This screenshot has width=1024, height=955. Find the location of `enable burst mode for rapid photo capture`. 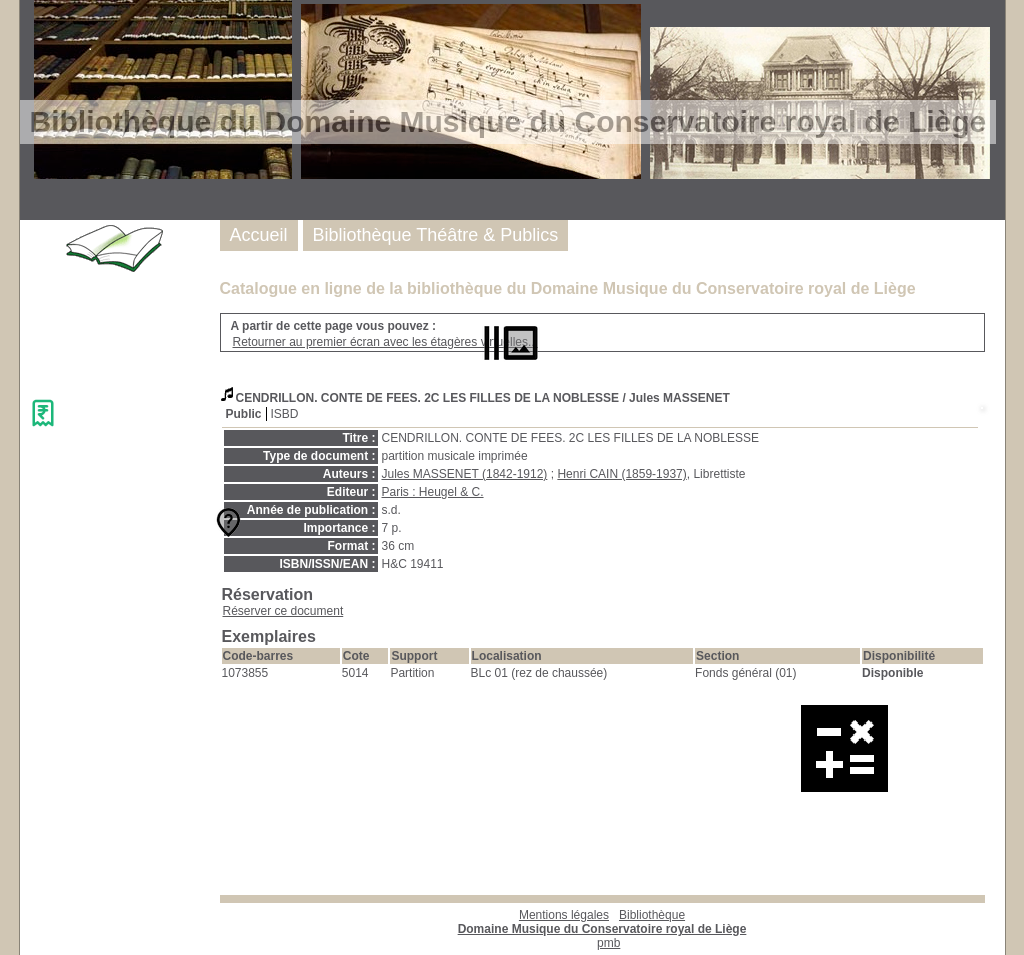

enable burst mode for rapid photo capture is located at coordinates (511, 343).